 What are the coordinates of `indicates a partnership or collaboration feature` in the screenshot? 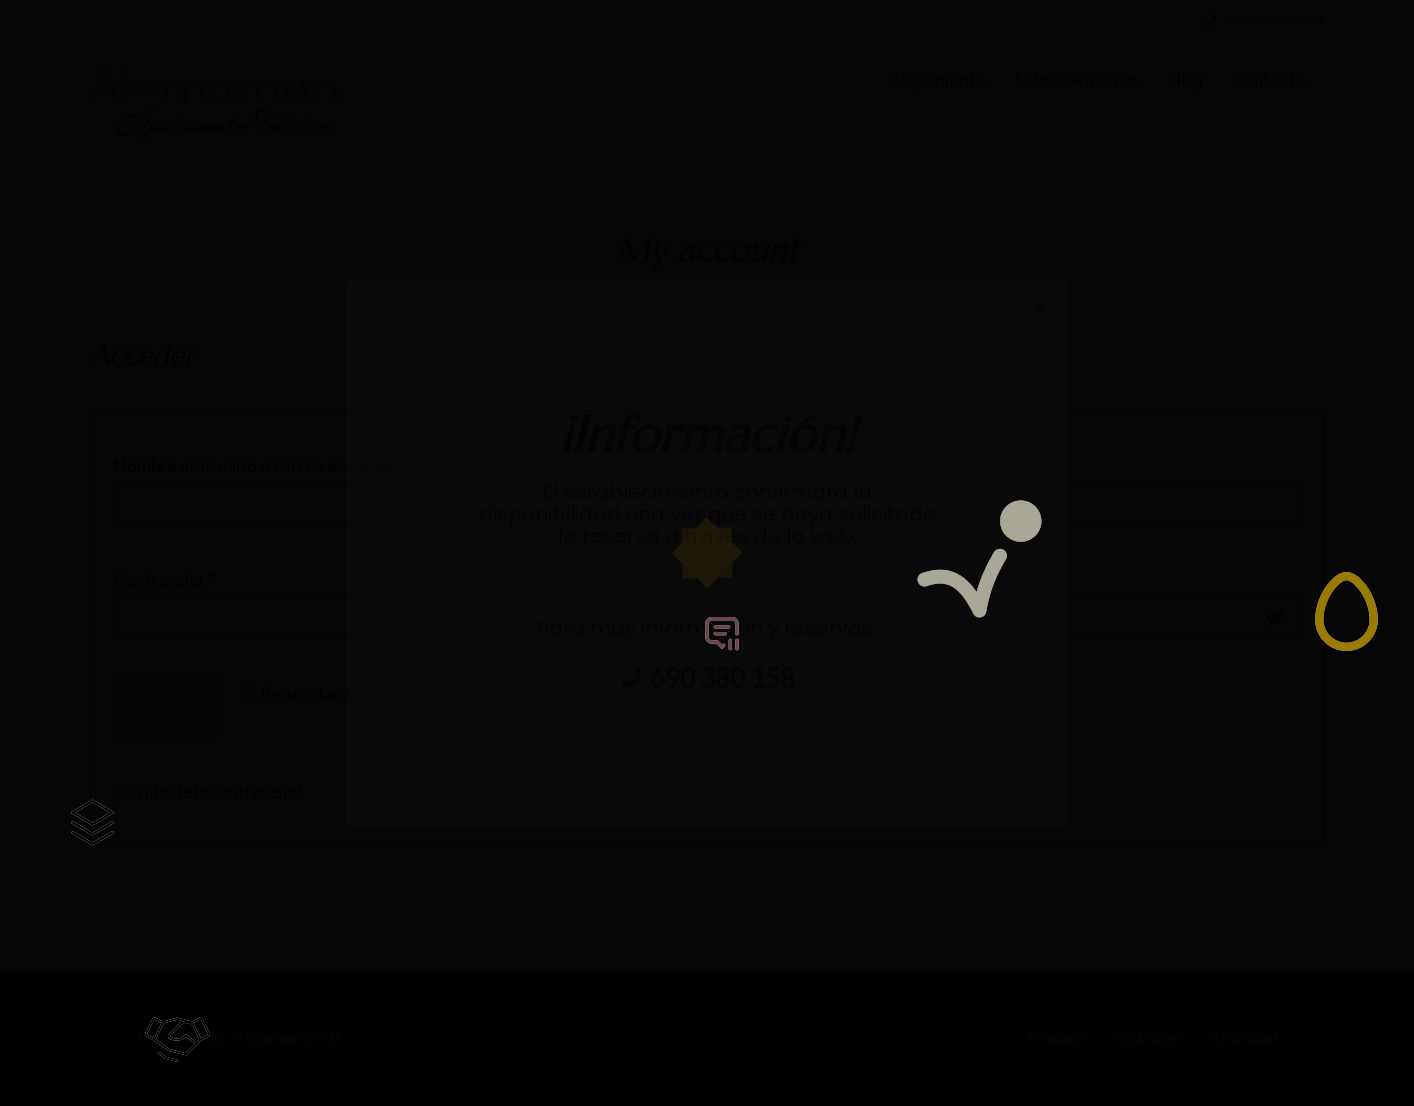 It's located at (177, 1037).